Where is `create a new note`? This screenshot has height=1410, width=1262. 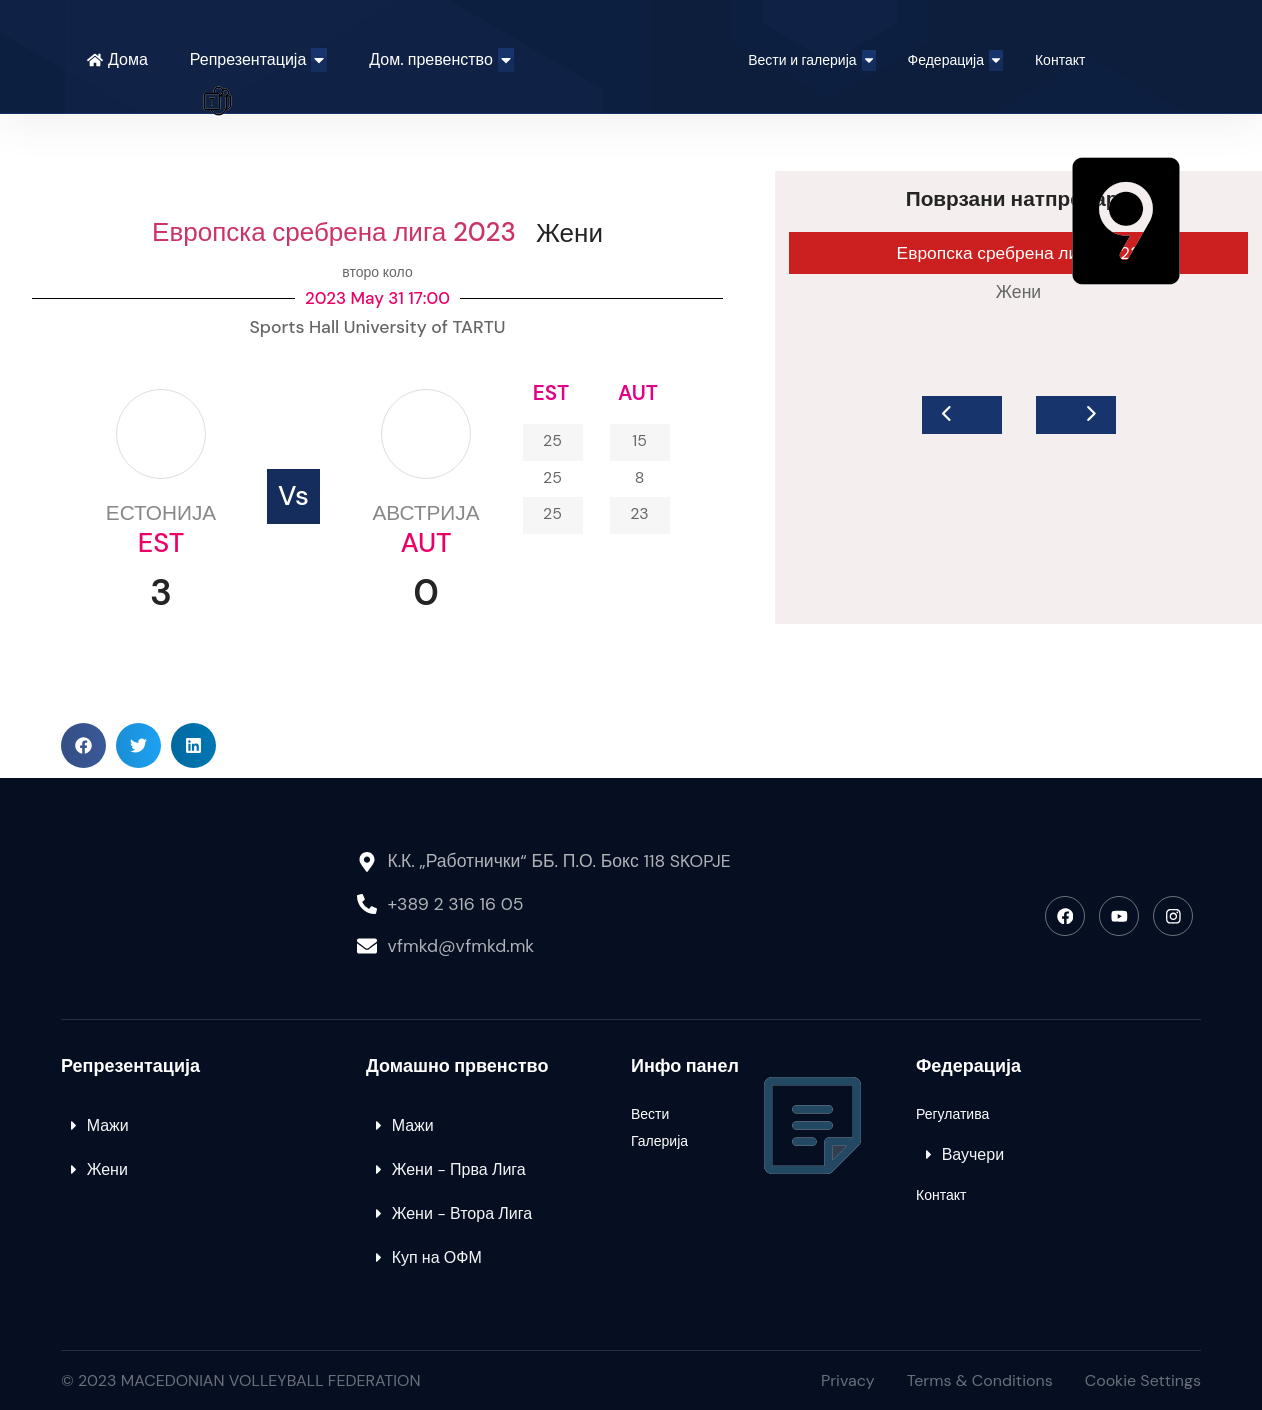
create a new note is located at coordinates (812, 1125).